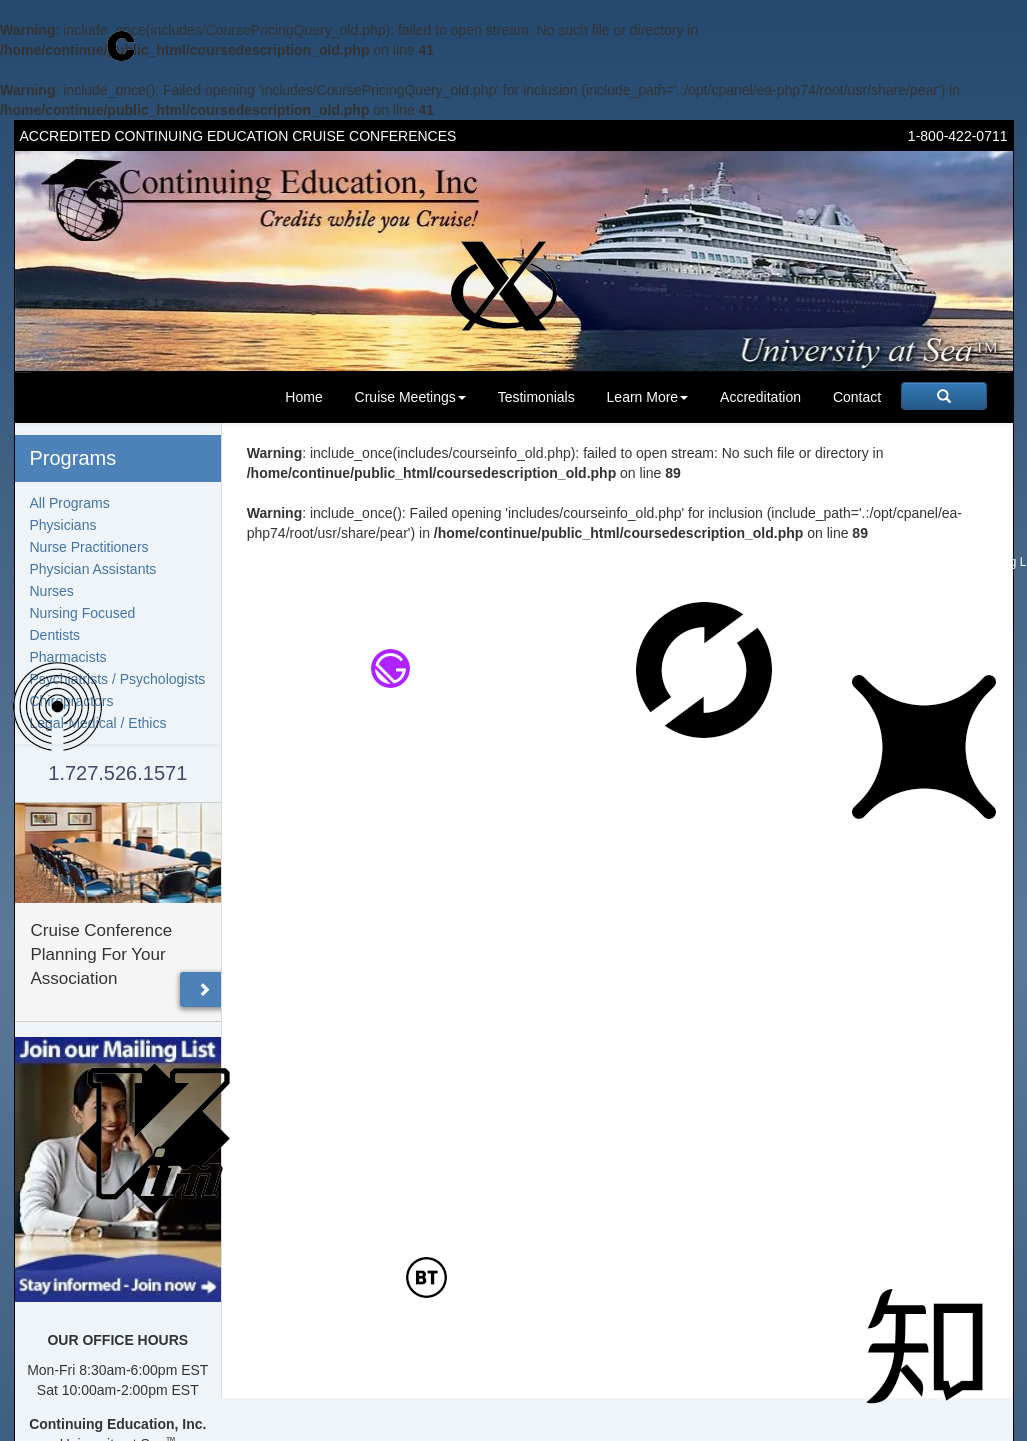 This screenshot has width=1027, height=1441. Describe the element at coordinates (57, 706) in the screenshot. I see `iBeacon bluetooth proximity technology logo` at that location.